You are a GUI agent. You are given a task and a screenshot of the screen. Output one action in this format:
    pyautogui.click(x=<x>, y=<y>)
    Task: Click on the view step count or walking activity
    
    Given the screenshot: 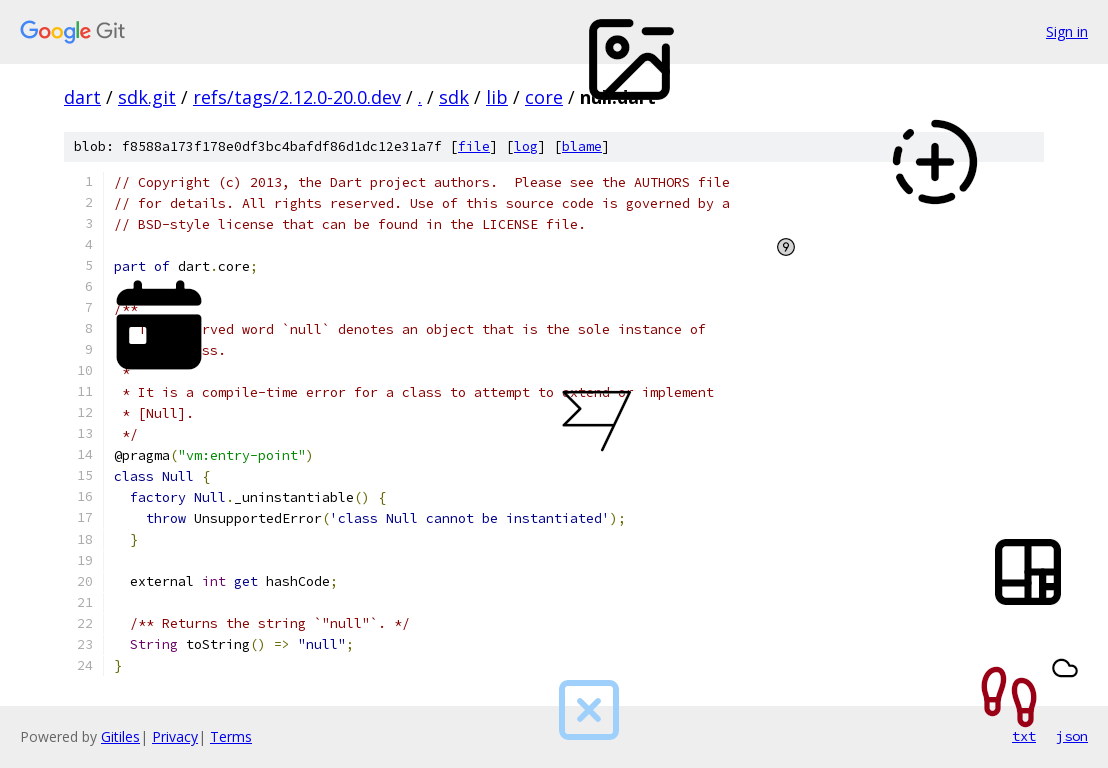 What is the action you would take?
    pyautogui.click(x=1009, y=697)
    